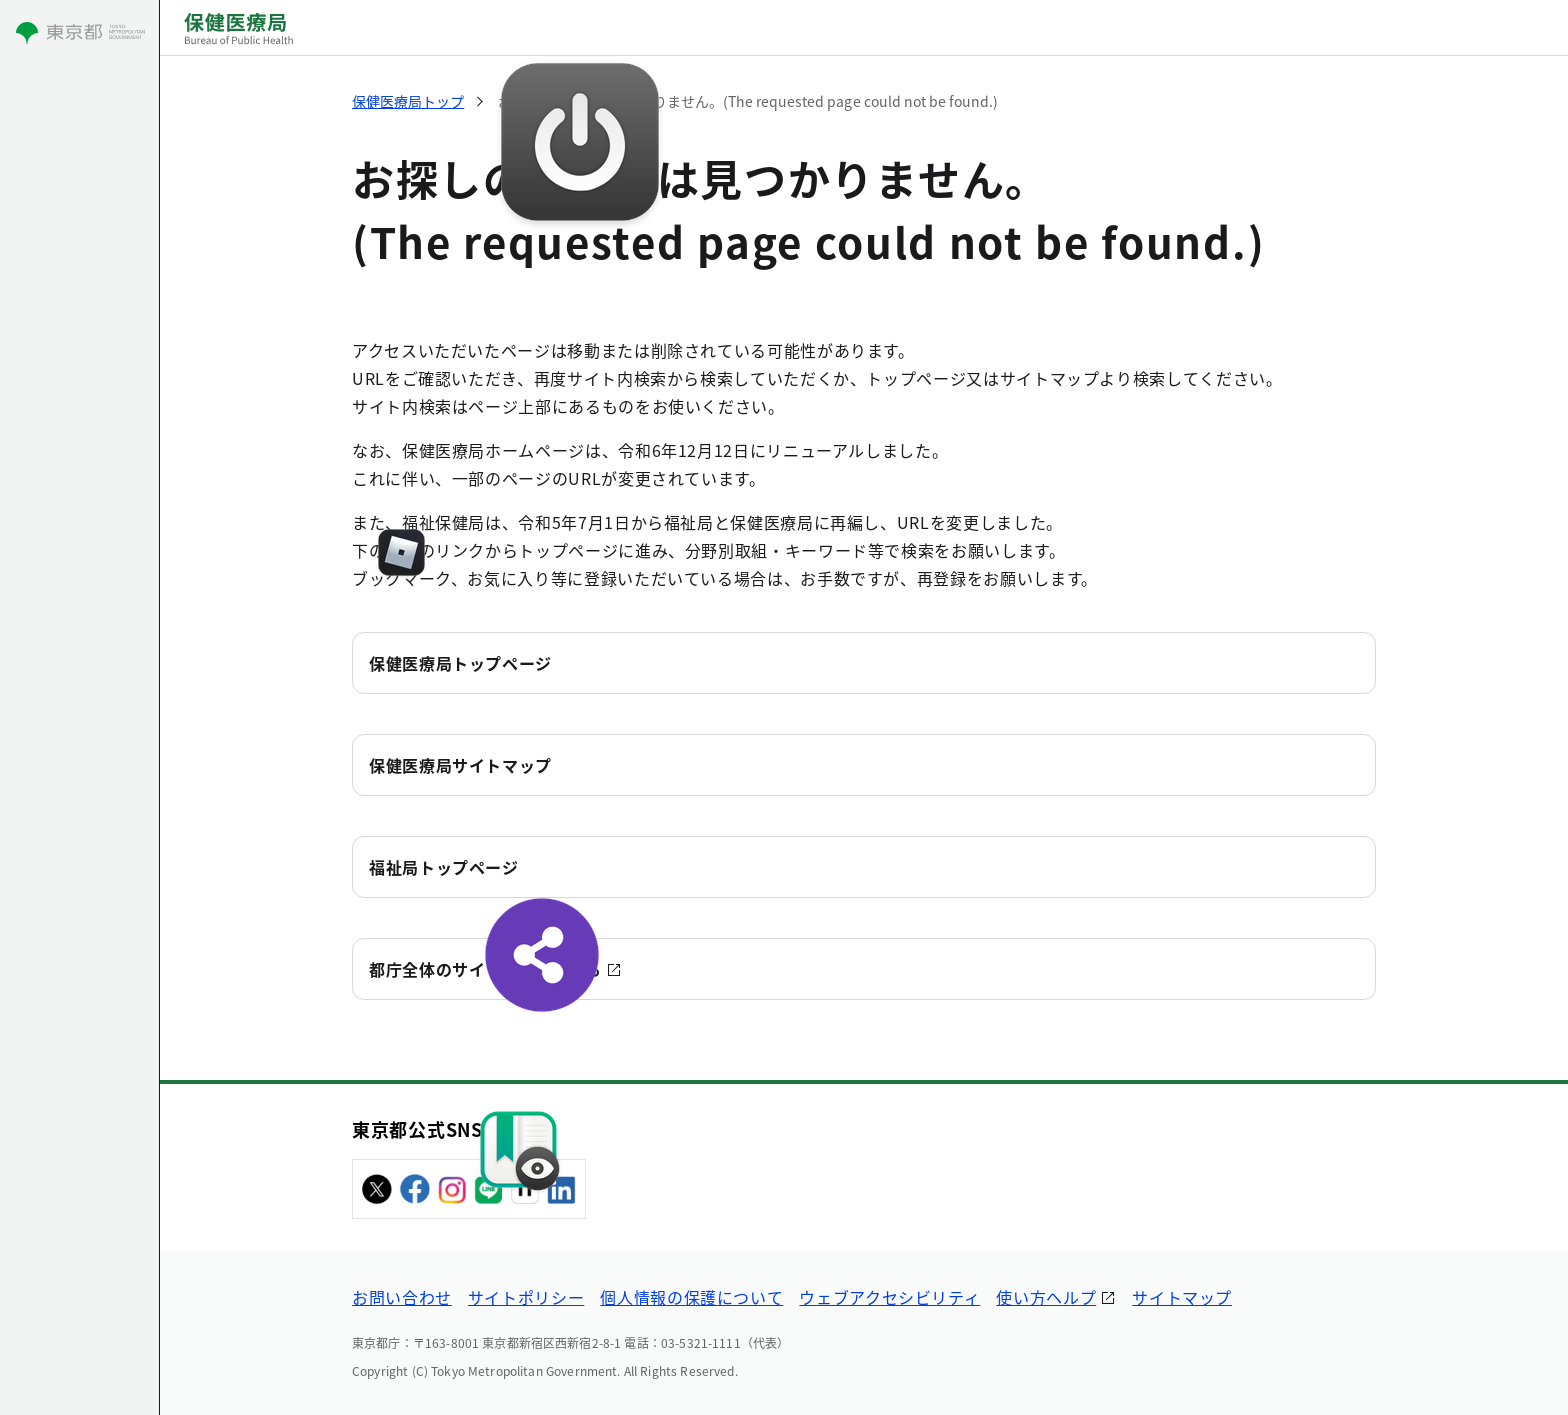  What do you see at coordinates (542, 955) in the screenshot?
I see `indicates a shared file or folder` at bounding box center [542, 955].